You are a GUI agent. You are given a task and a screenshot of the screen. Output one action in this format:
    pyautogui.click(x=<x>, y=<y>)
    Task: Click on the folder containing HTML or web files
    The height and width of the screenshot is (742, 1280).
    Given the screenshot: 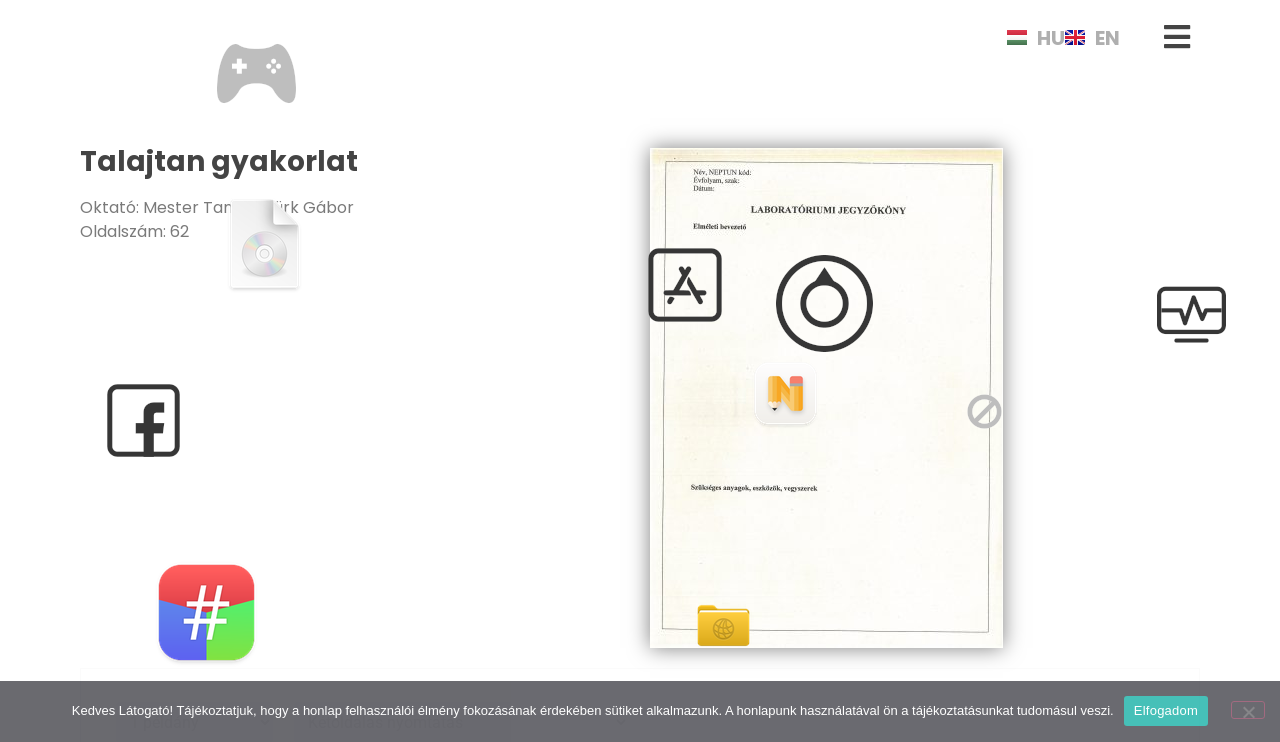 What is the action you would take?
    pyautogui.click(x=723, y=625)
    